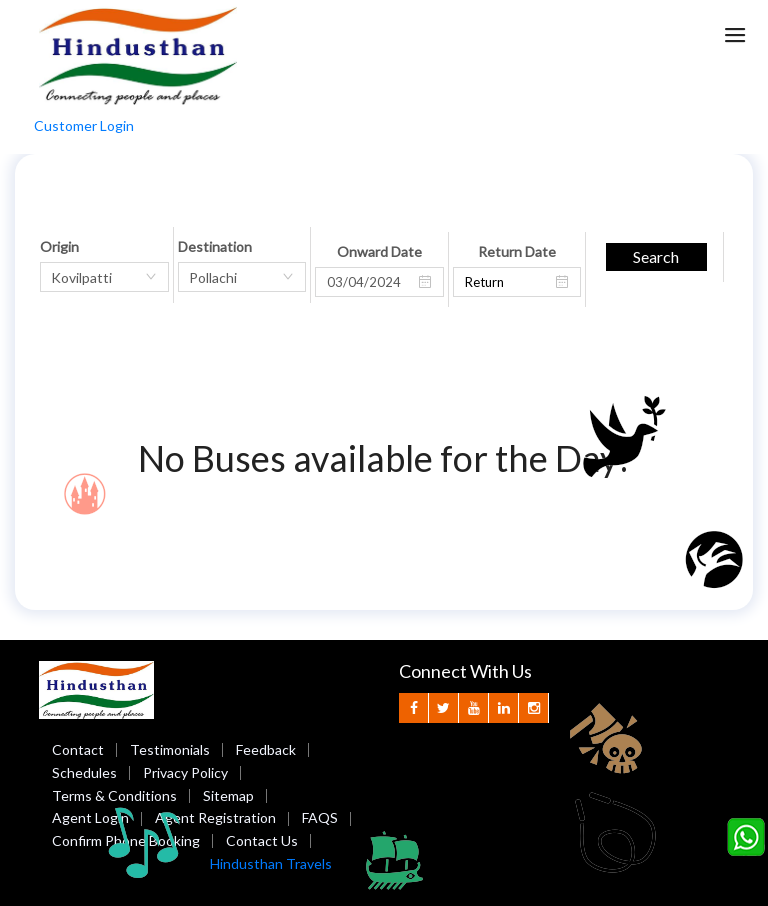  I want to click on access jump rope or skipping exercises, so click(615, 832).